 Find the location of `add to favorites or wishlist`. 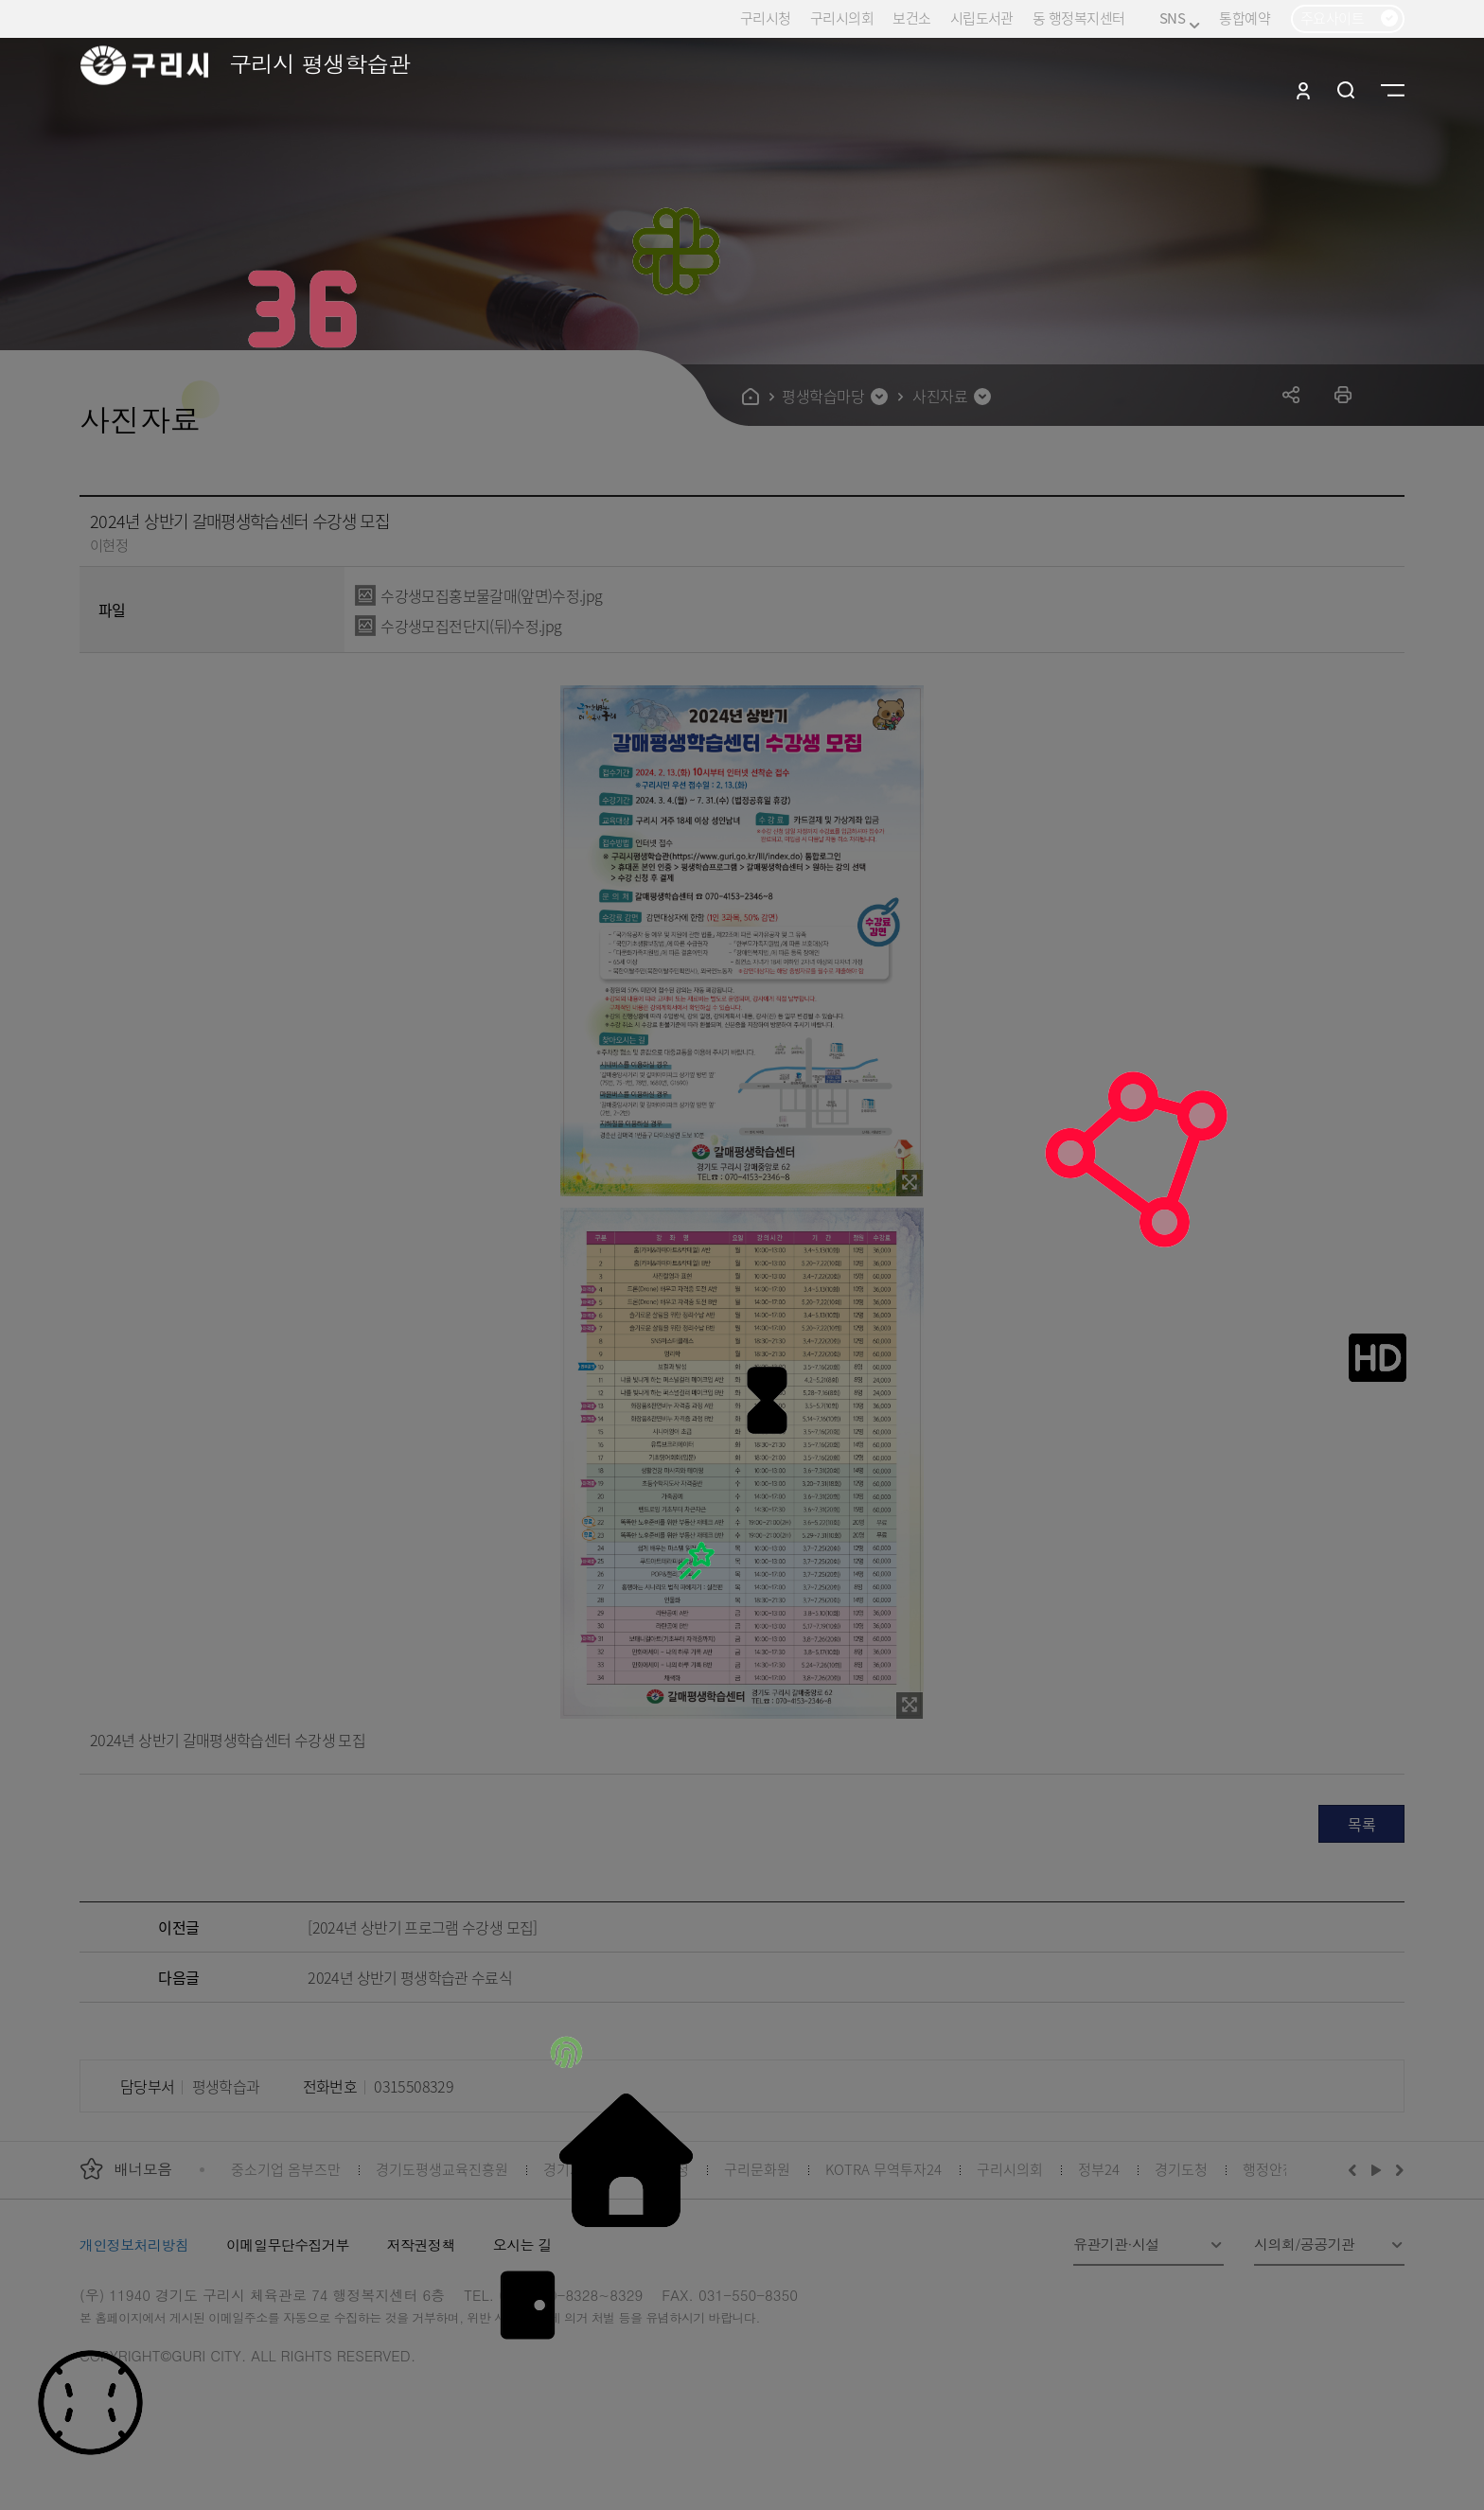

add to favorites or wishlist is located at coordinates (696, 1561).